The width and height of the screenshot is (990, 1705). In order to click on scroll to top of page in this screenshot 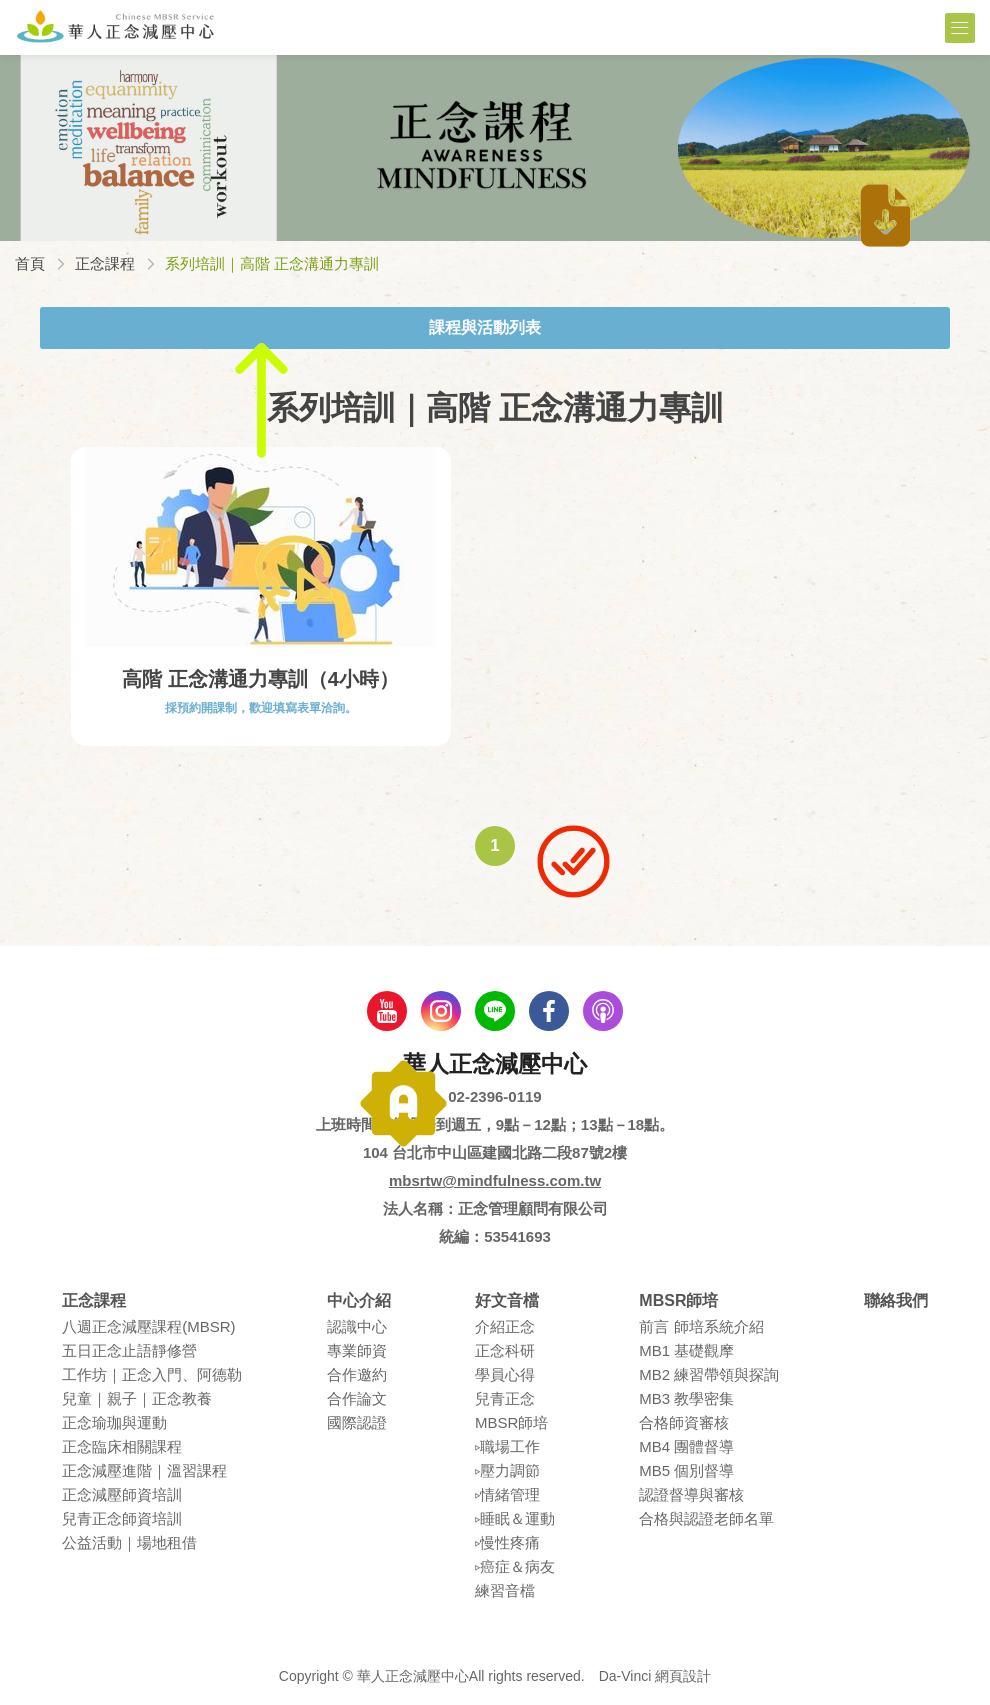, I will do `click(261, 400)`.